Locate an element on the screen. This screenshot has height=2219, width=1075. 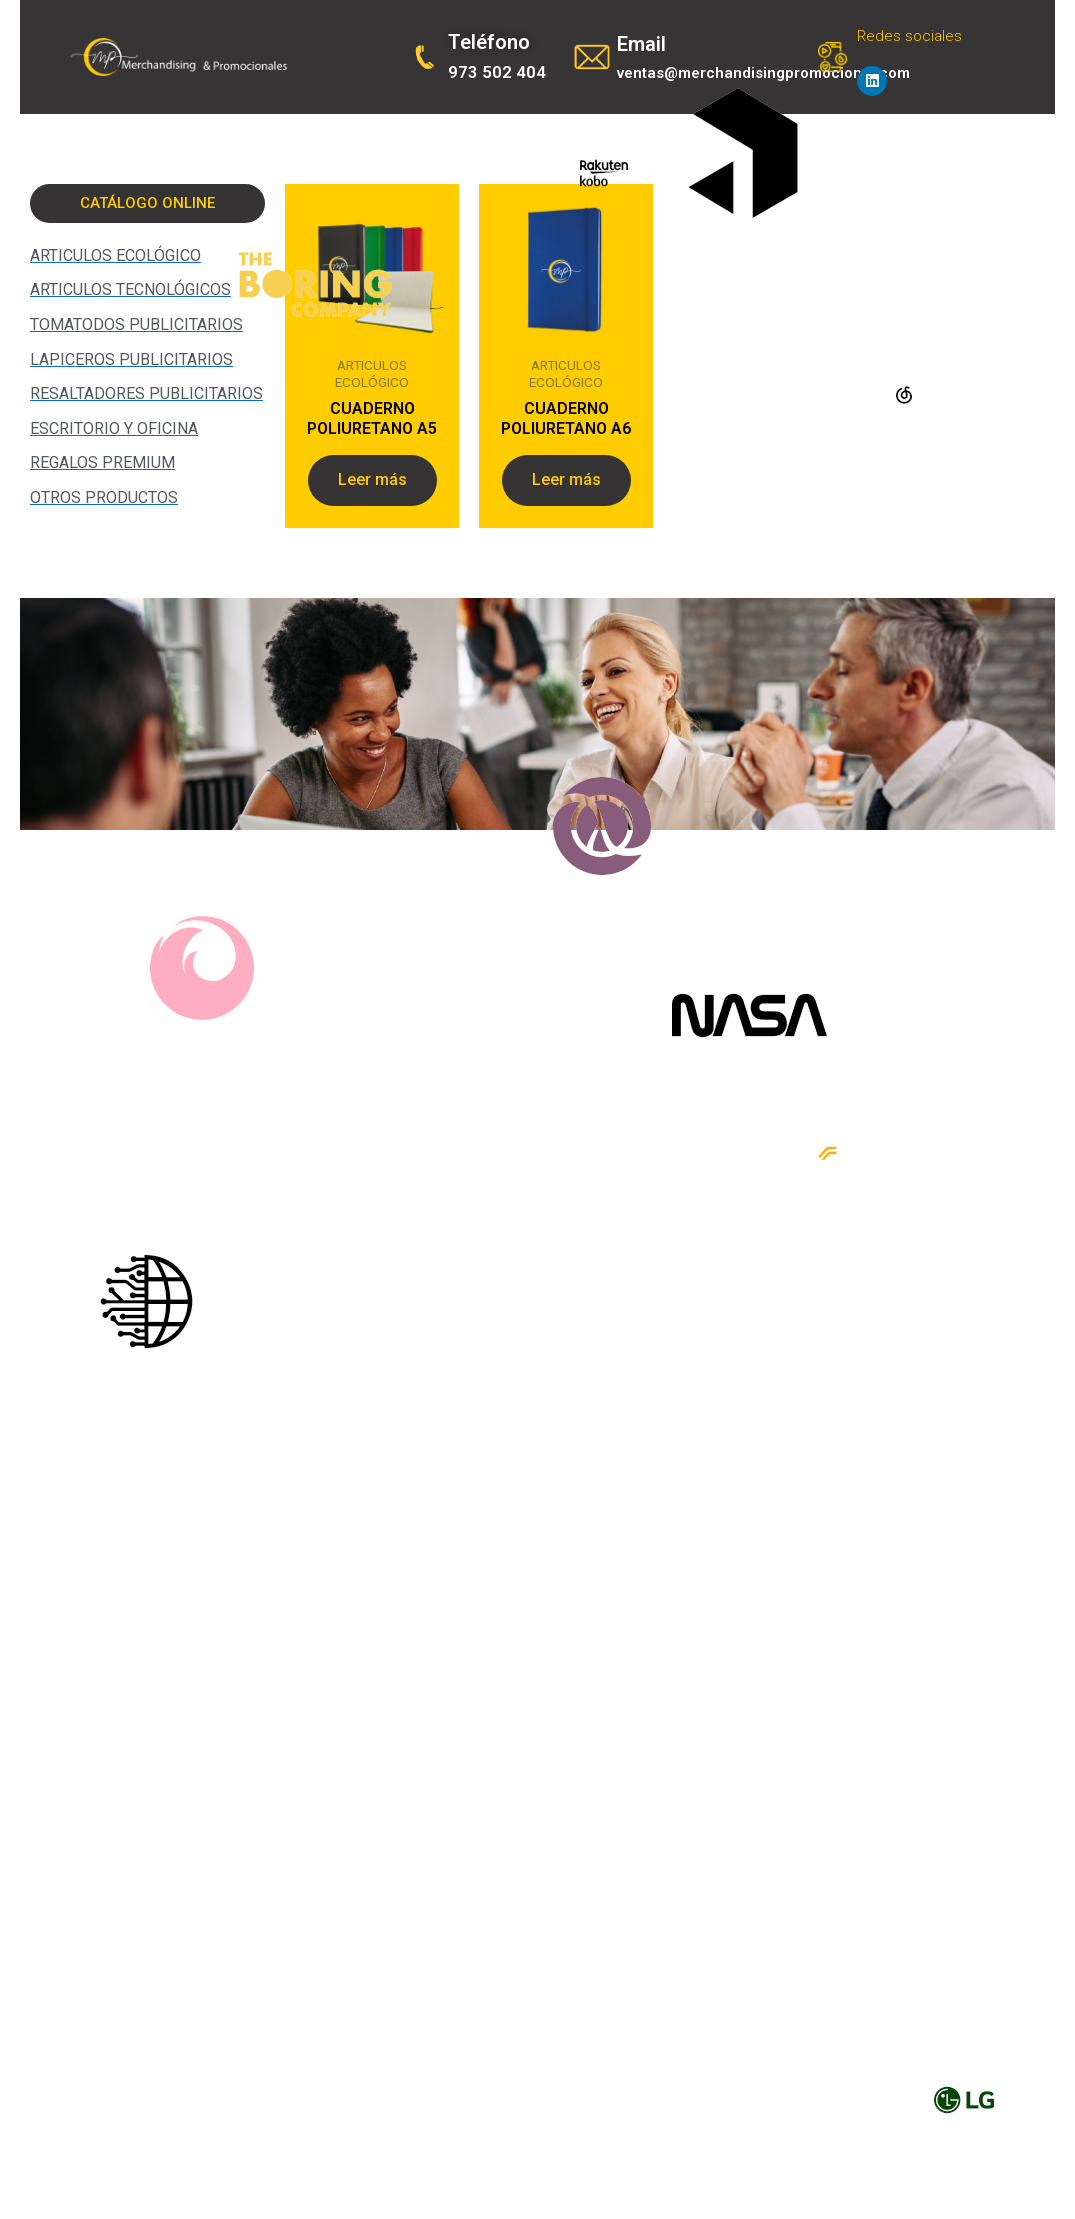
LG brand logo or product identifier is located at coordinates (964, 2100).